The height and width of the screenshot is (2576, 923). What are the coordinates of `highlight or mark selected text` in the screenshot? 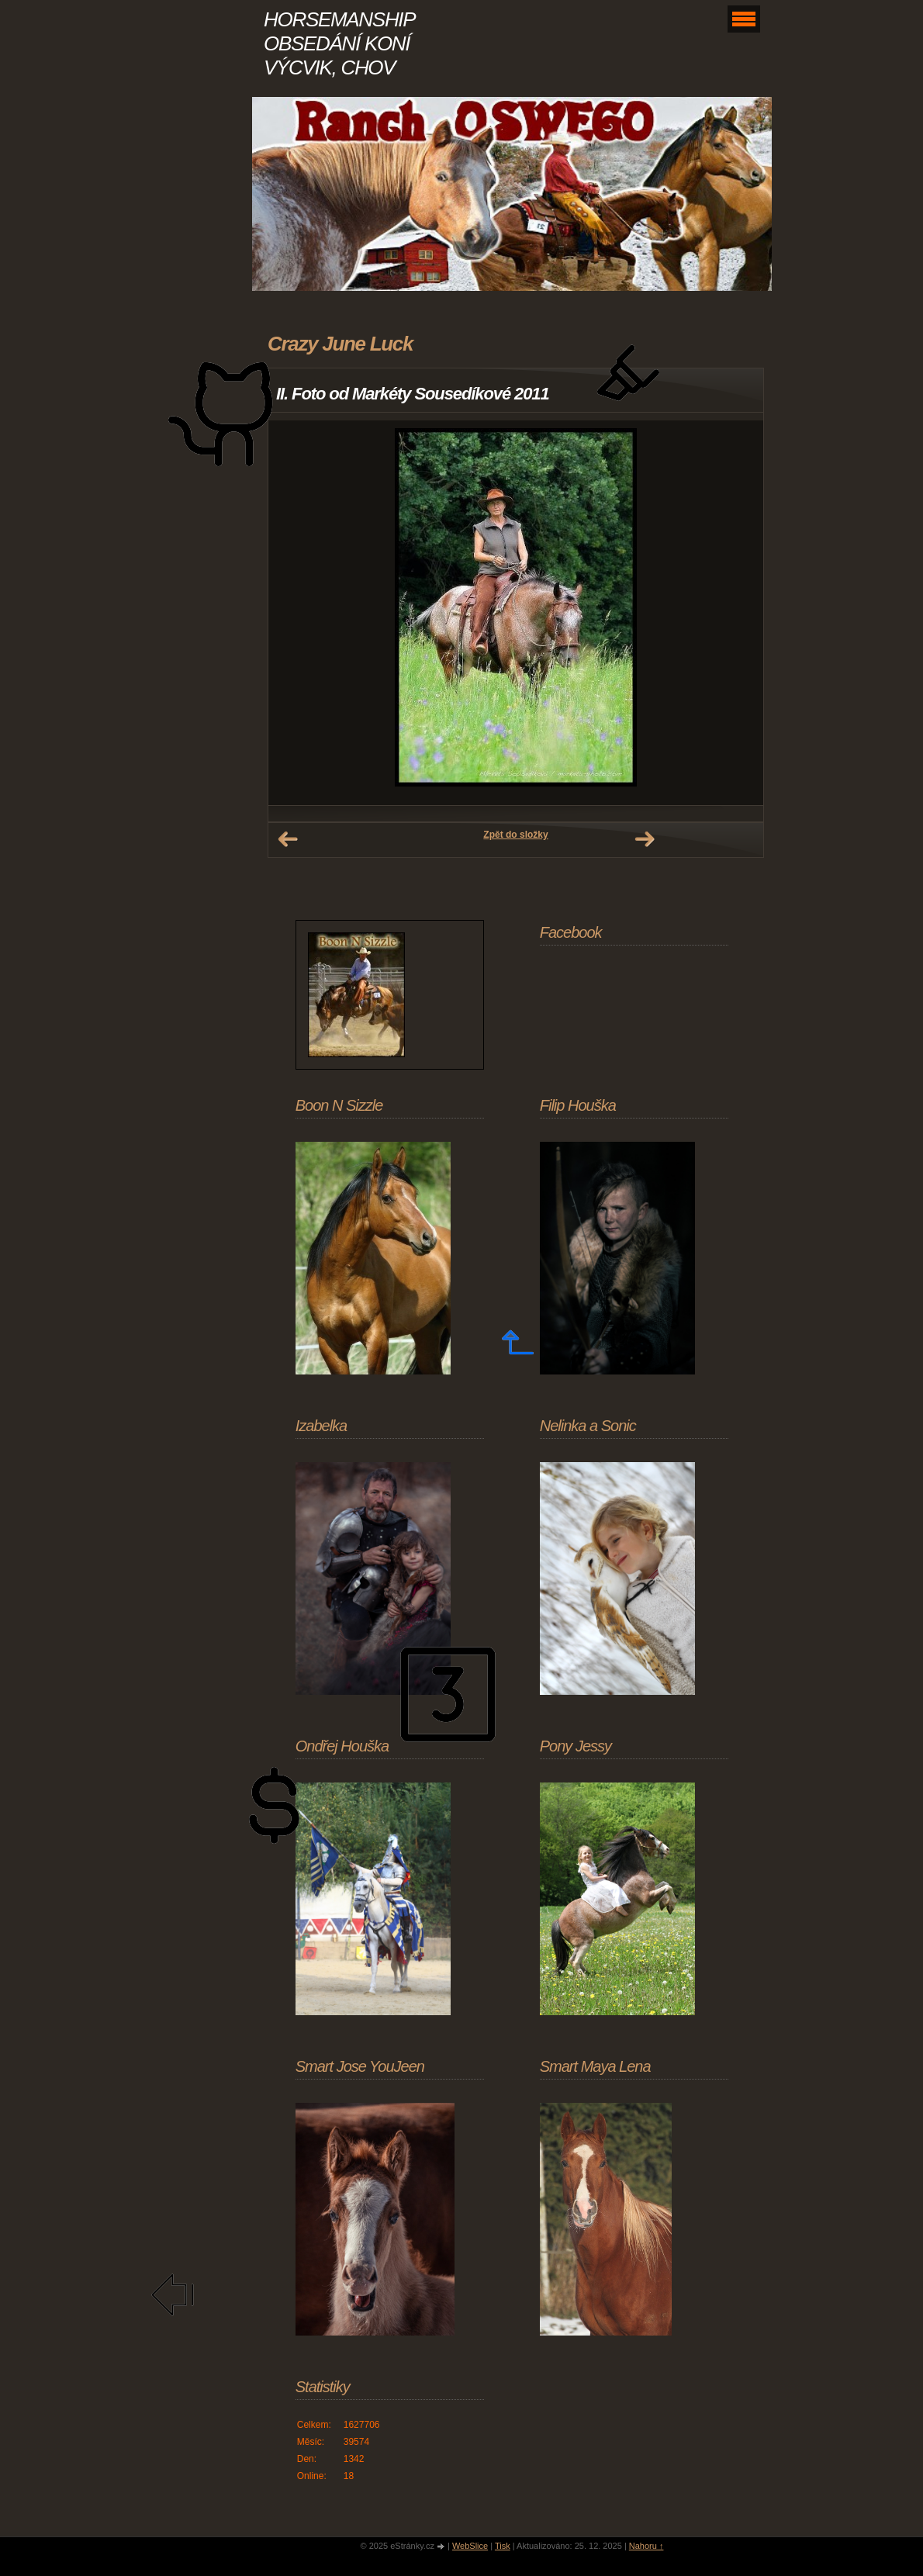 It's located at (627, 375).